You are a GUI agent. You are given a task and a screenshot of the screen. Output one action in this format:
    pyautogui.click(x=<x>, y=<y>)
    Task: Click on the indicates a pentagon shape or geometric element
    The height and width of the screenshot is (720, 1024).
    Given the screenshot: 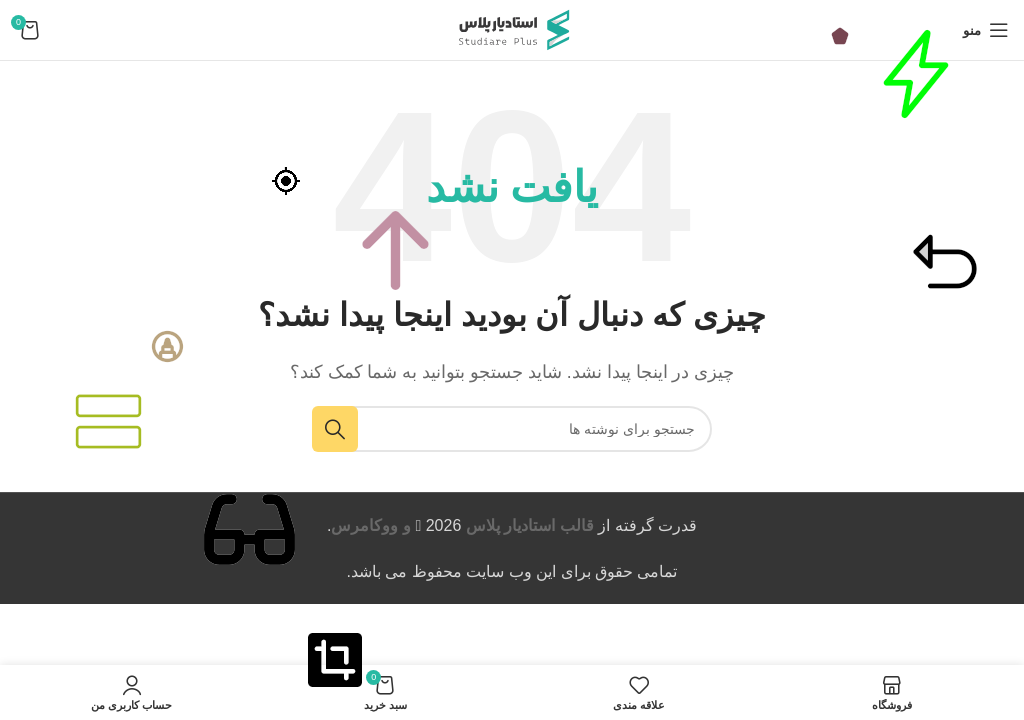 What is the action you would take?
    pyautogui.click(x=840, y=36)
    